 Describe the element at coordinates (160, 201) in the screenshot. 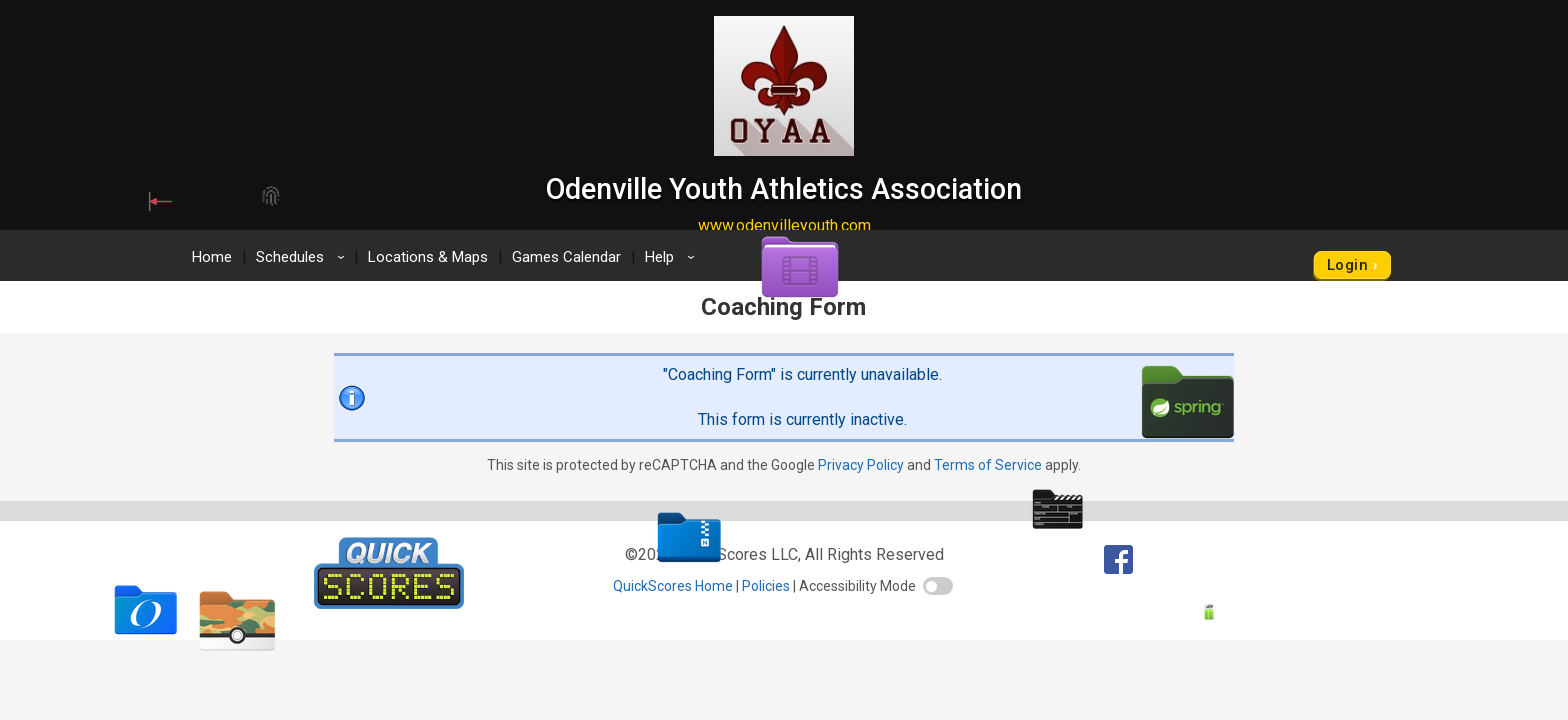

I see `go to the first item in a list or sequence` at that location.